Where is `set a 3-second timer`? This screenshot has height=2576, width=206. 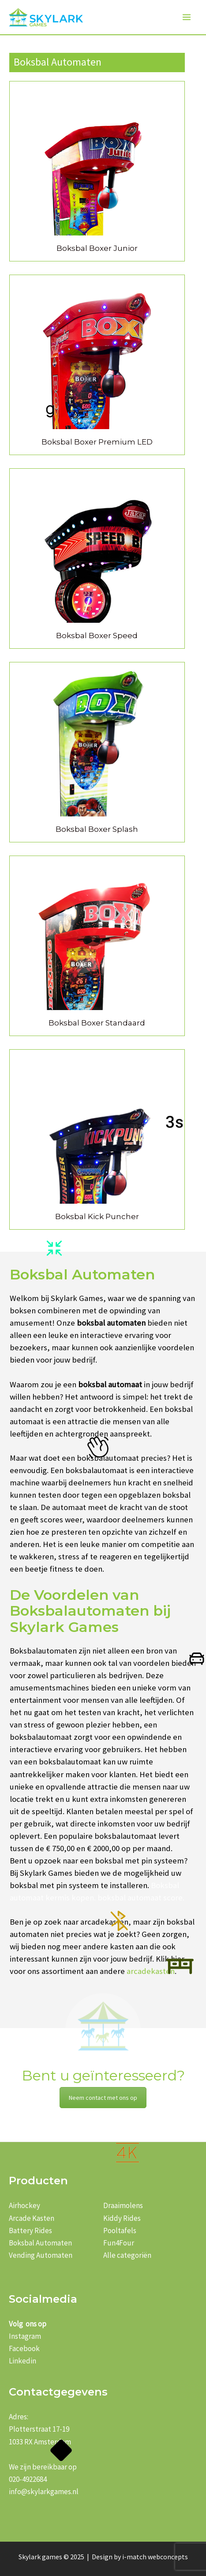 set a 3-second timer is located at coordinates (174, 1122).